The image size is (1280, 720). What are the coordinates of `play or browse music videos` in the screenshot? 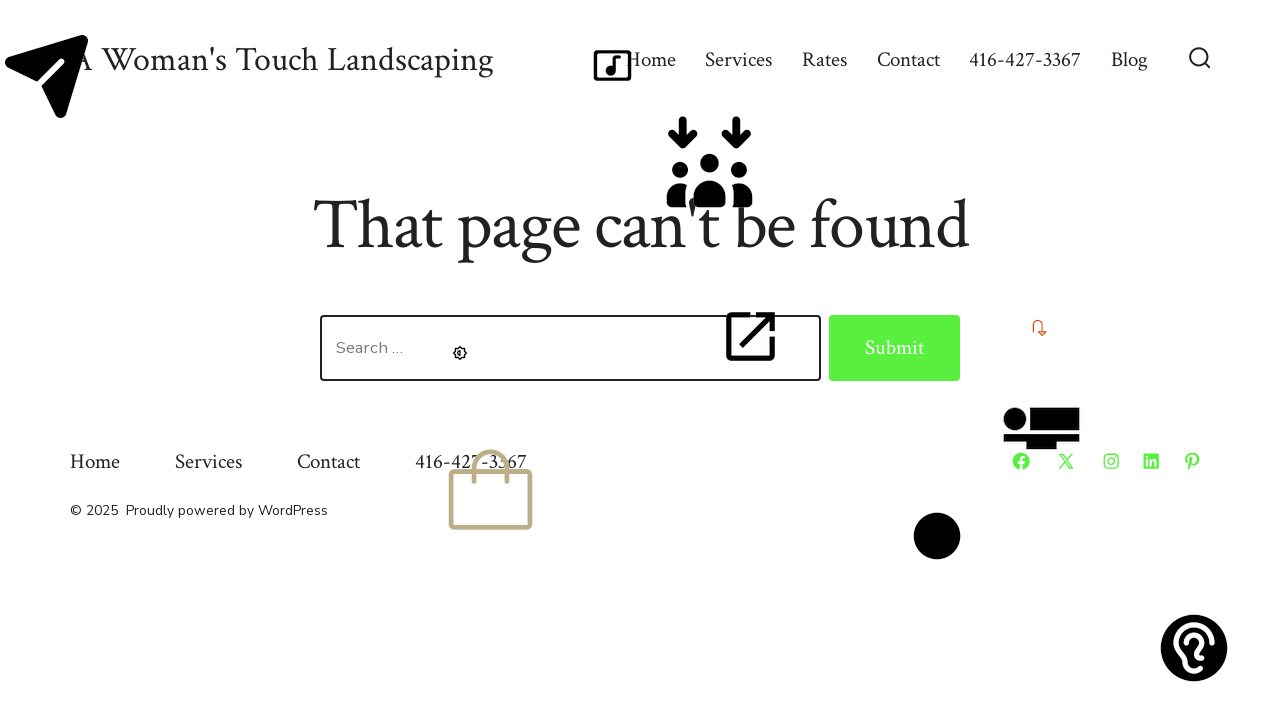 It's located at (612, 65).